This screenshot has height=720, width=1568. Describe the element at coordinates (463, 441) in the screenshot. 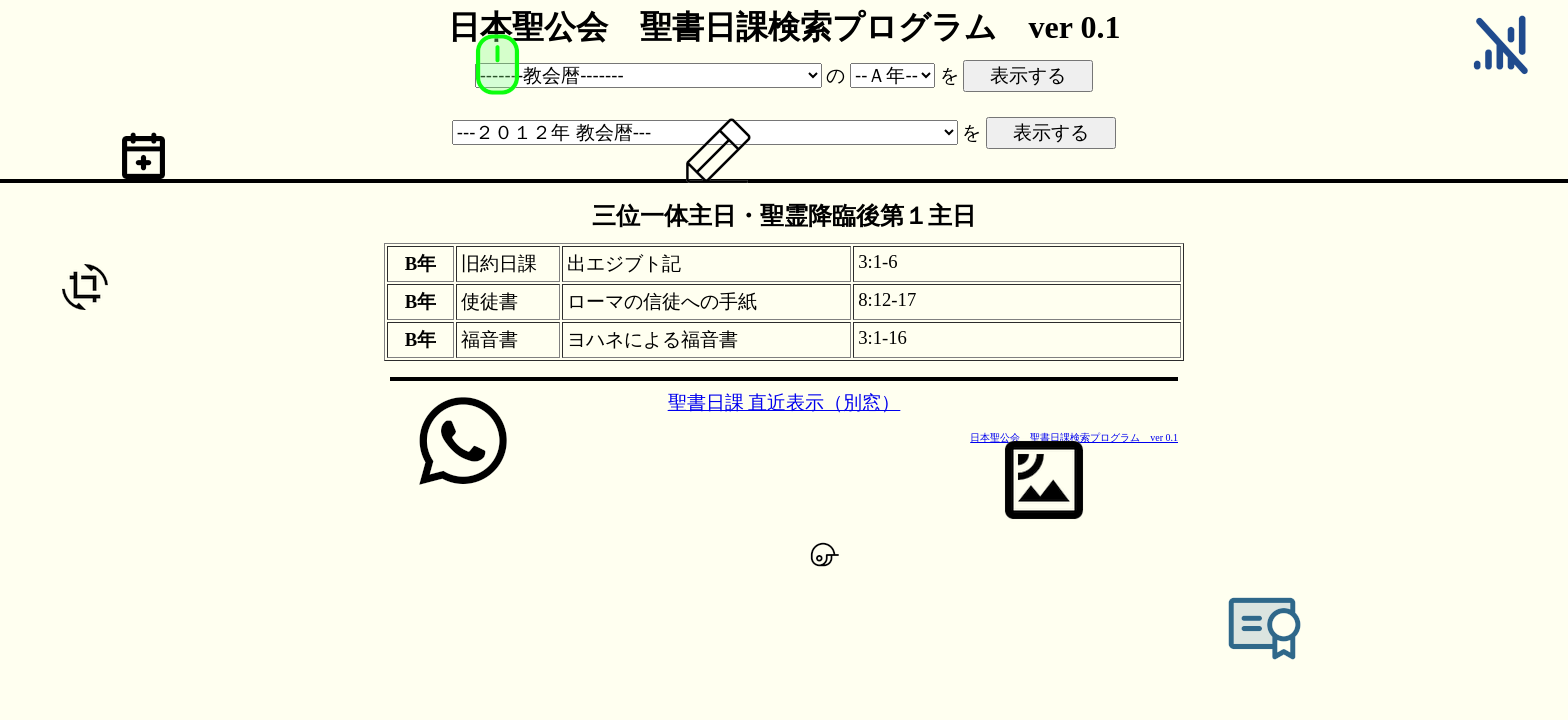

I see `open WhatsApp messaging app` at that location.